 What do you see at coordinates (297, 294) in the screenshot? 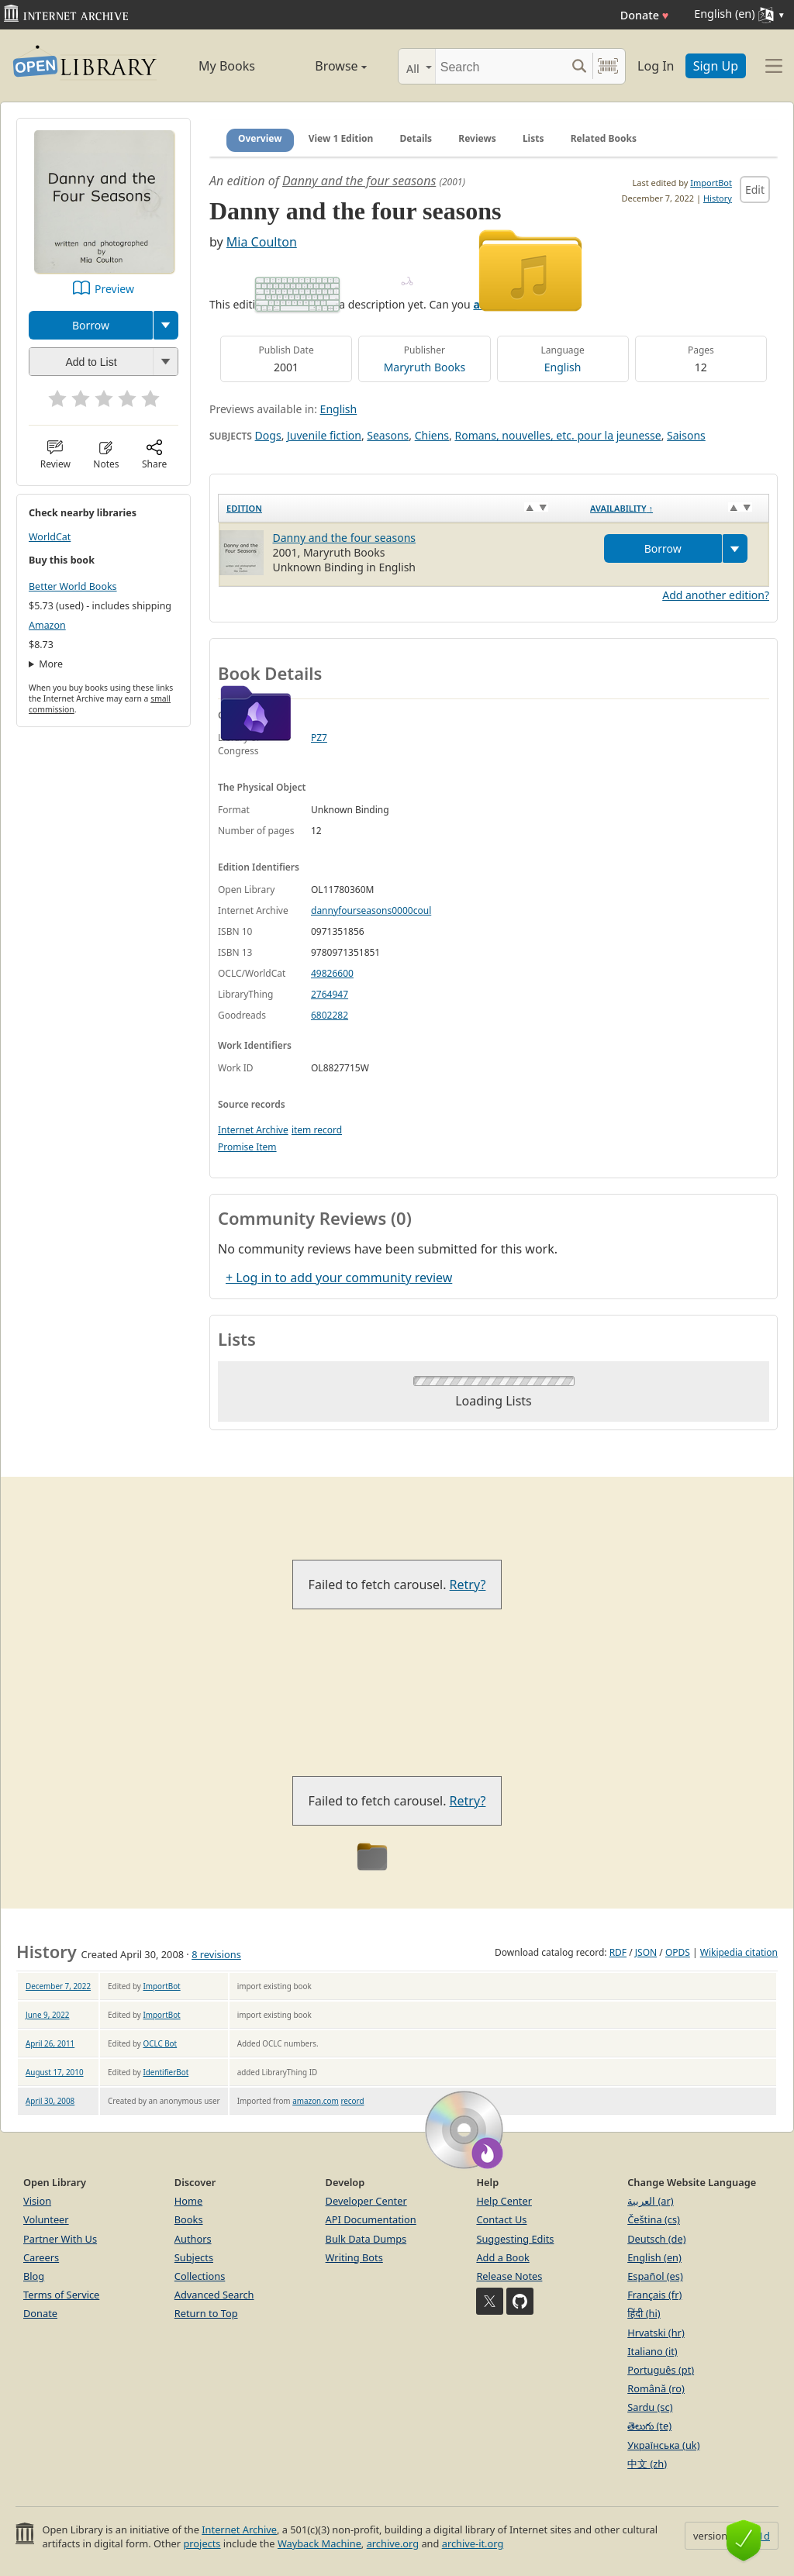
I see `bluetooth keyboard connected successfully` at bounding box center [297, 294].